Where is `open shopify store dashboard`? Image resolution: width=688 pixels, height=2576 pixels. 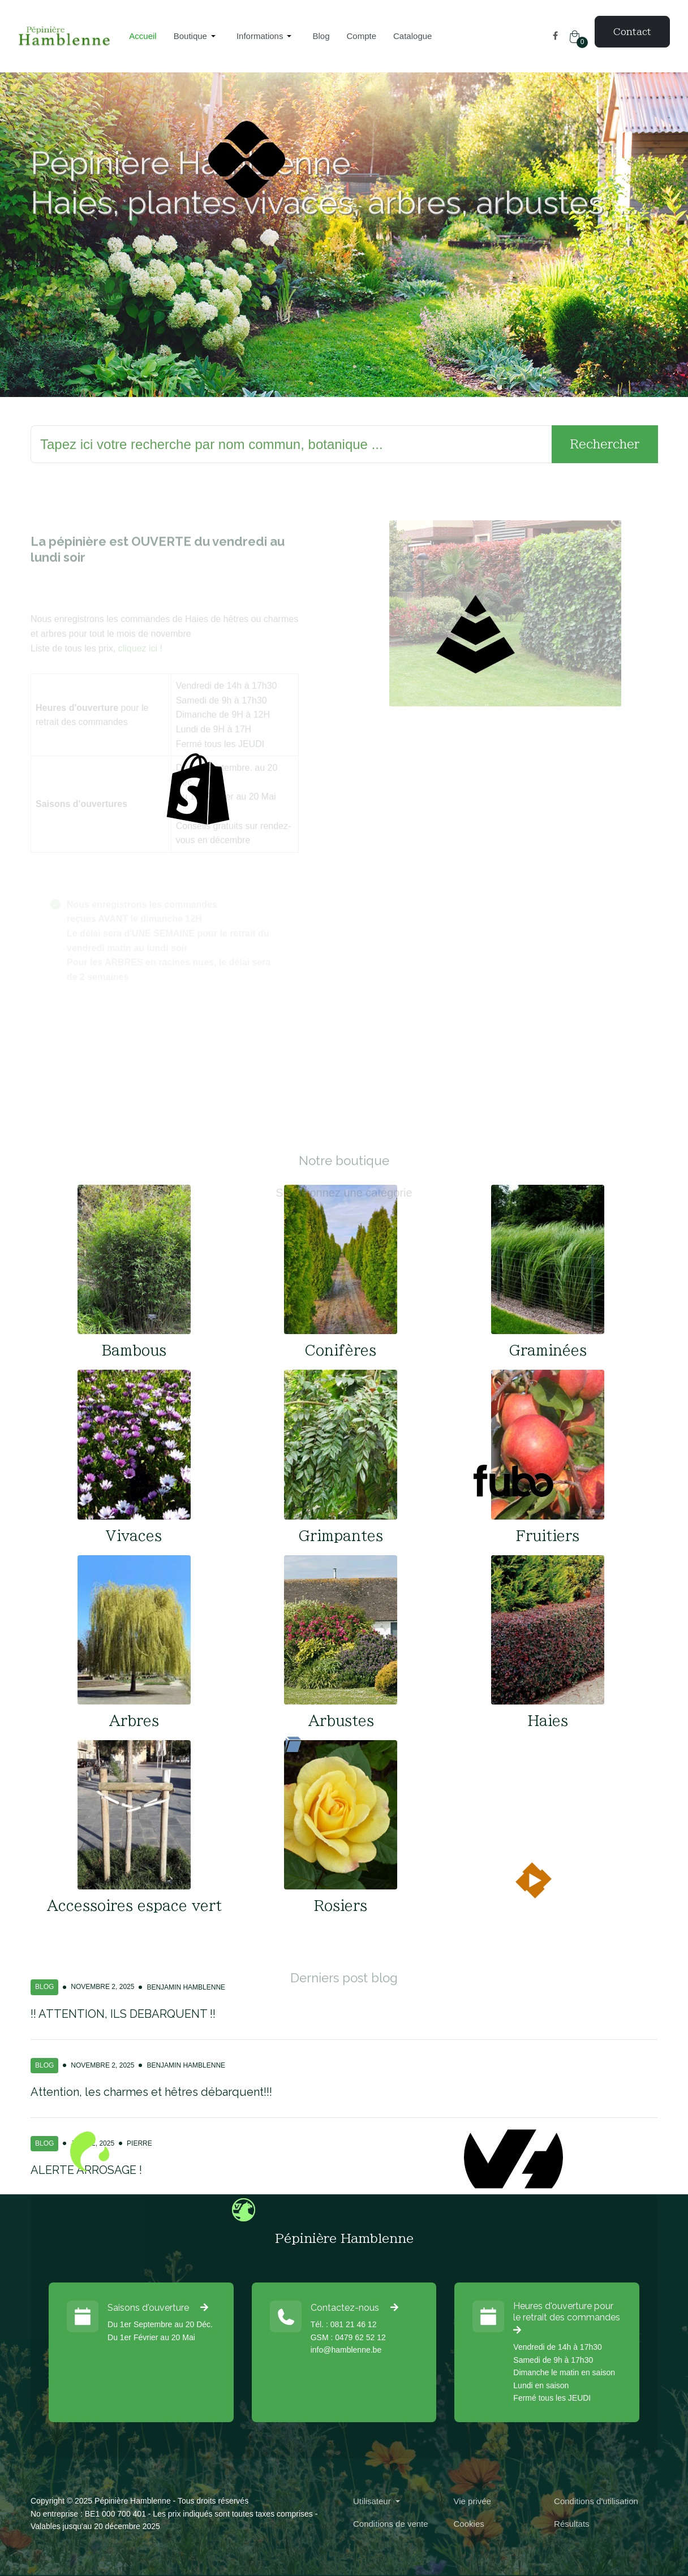 open shopify store dashboard is located at coordinates (198, 789).